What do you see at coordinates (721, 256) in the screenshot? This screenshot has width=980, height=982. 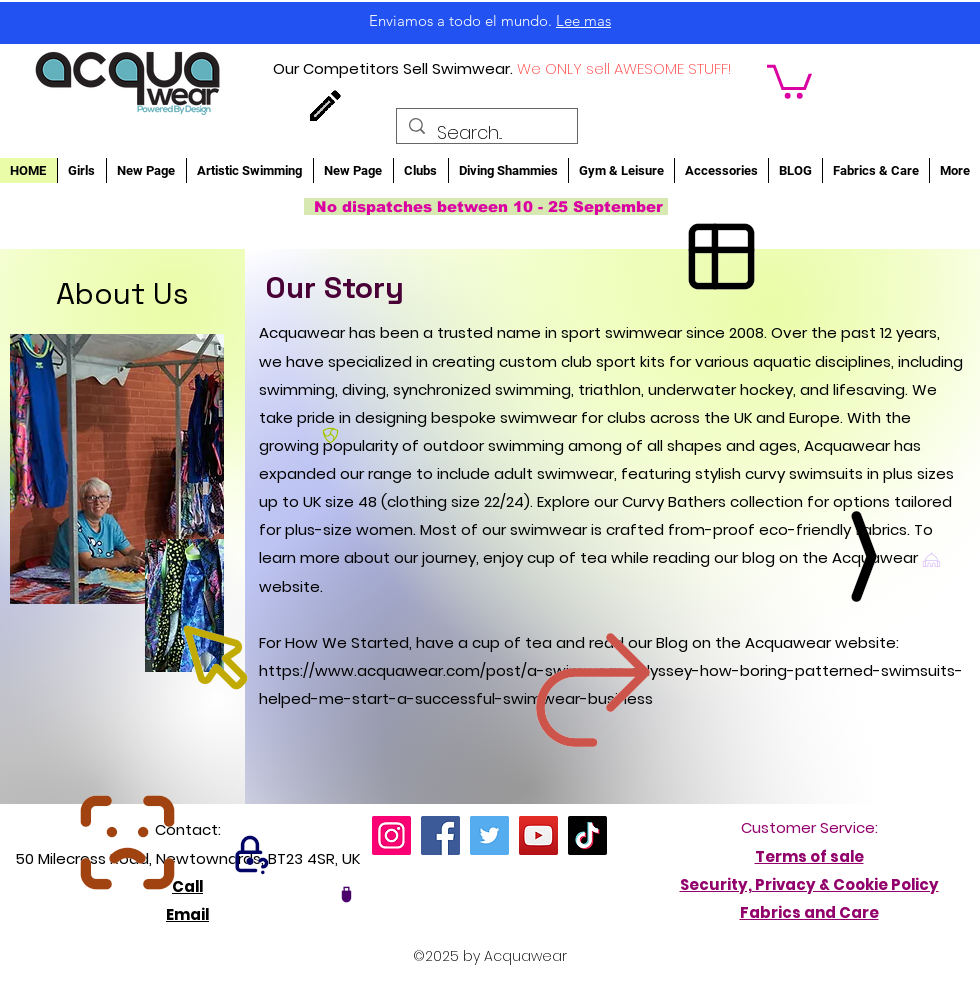 I see `view data in table format` at bounding box center [721, 256].